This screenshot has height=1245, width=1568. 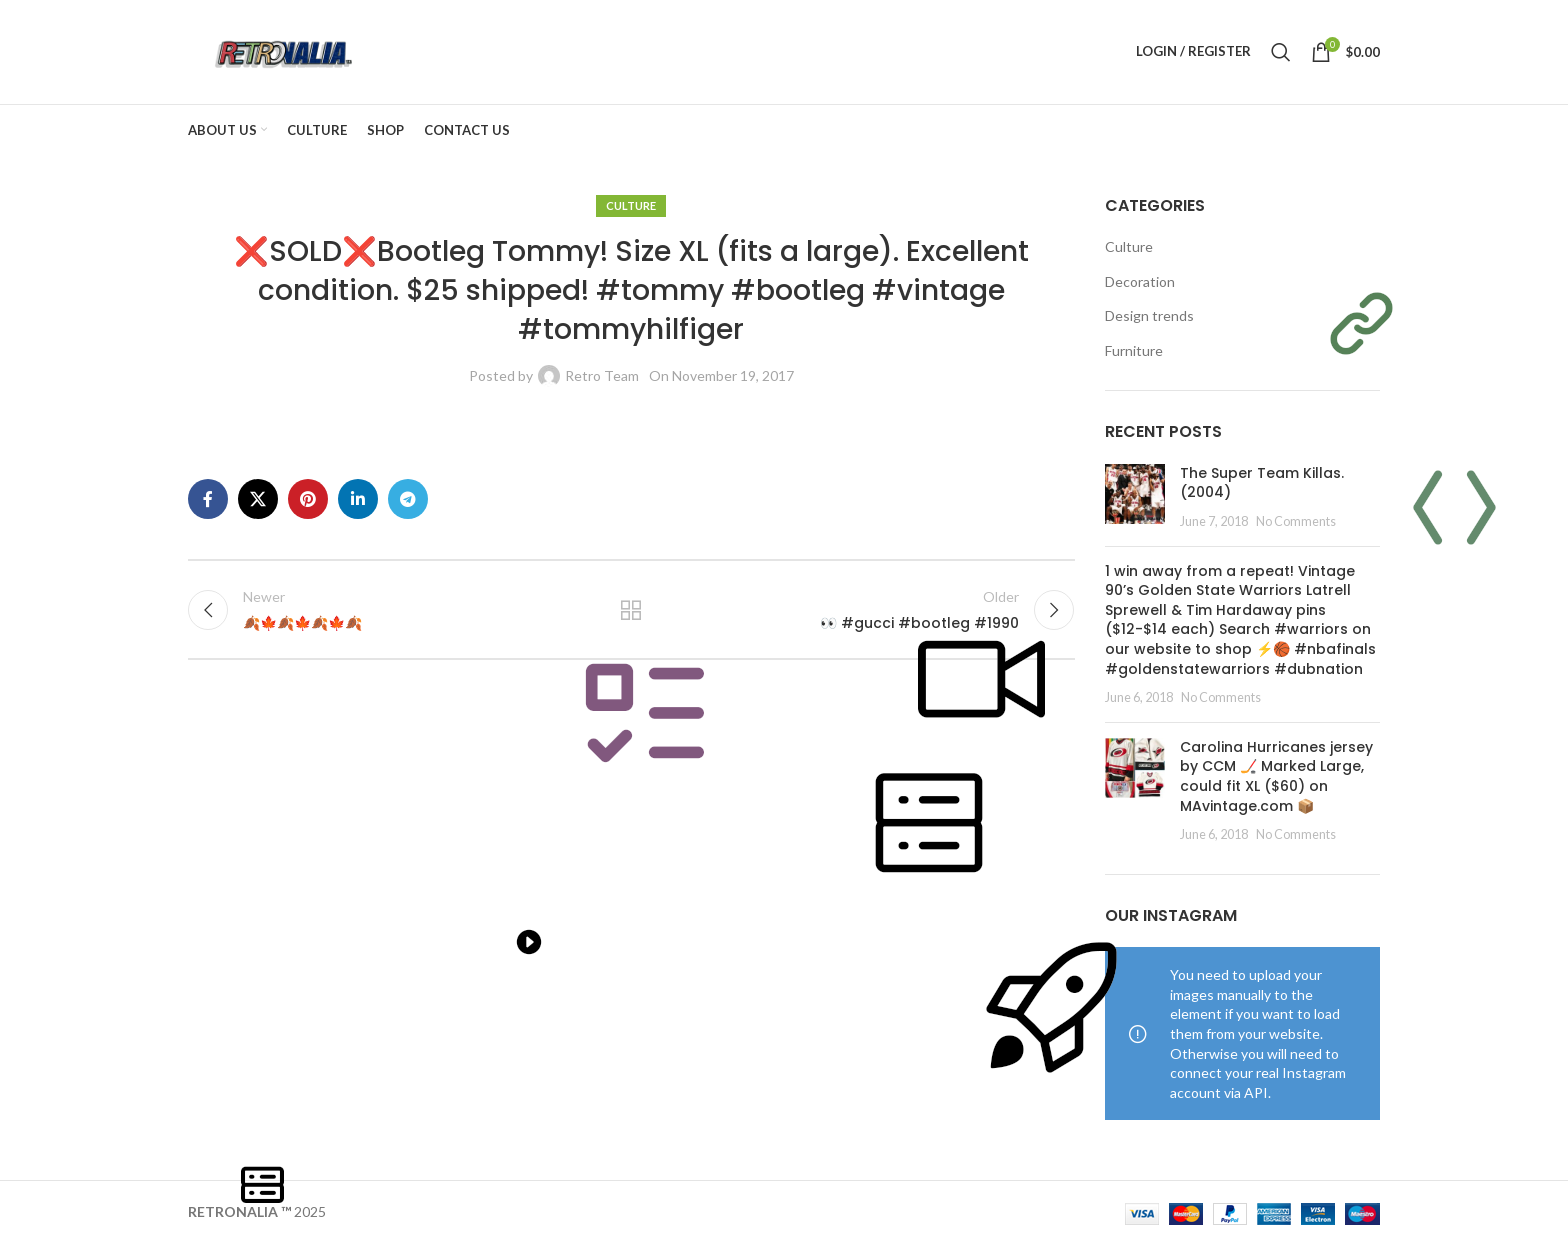 What do you see at coordinates (529, 942) in the screenshot?
I see `play media or video content` at bounding box center [529, 942].